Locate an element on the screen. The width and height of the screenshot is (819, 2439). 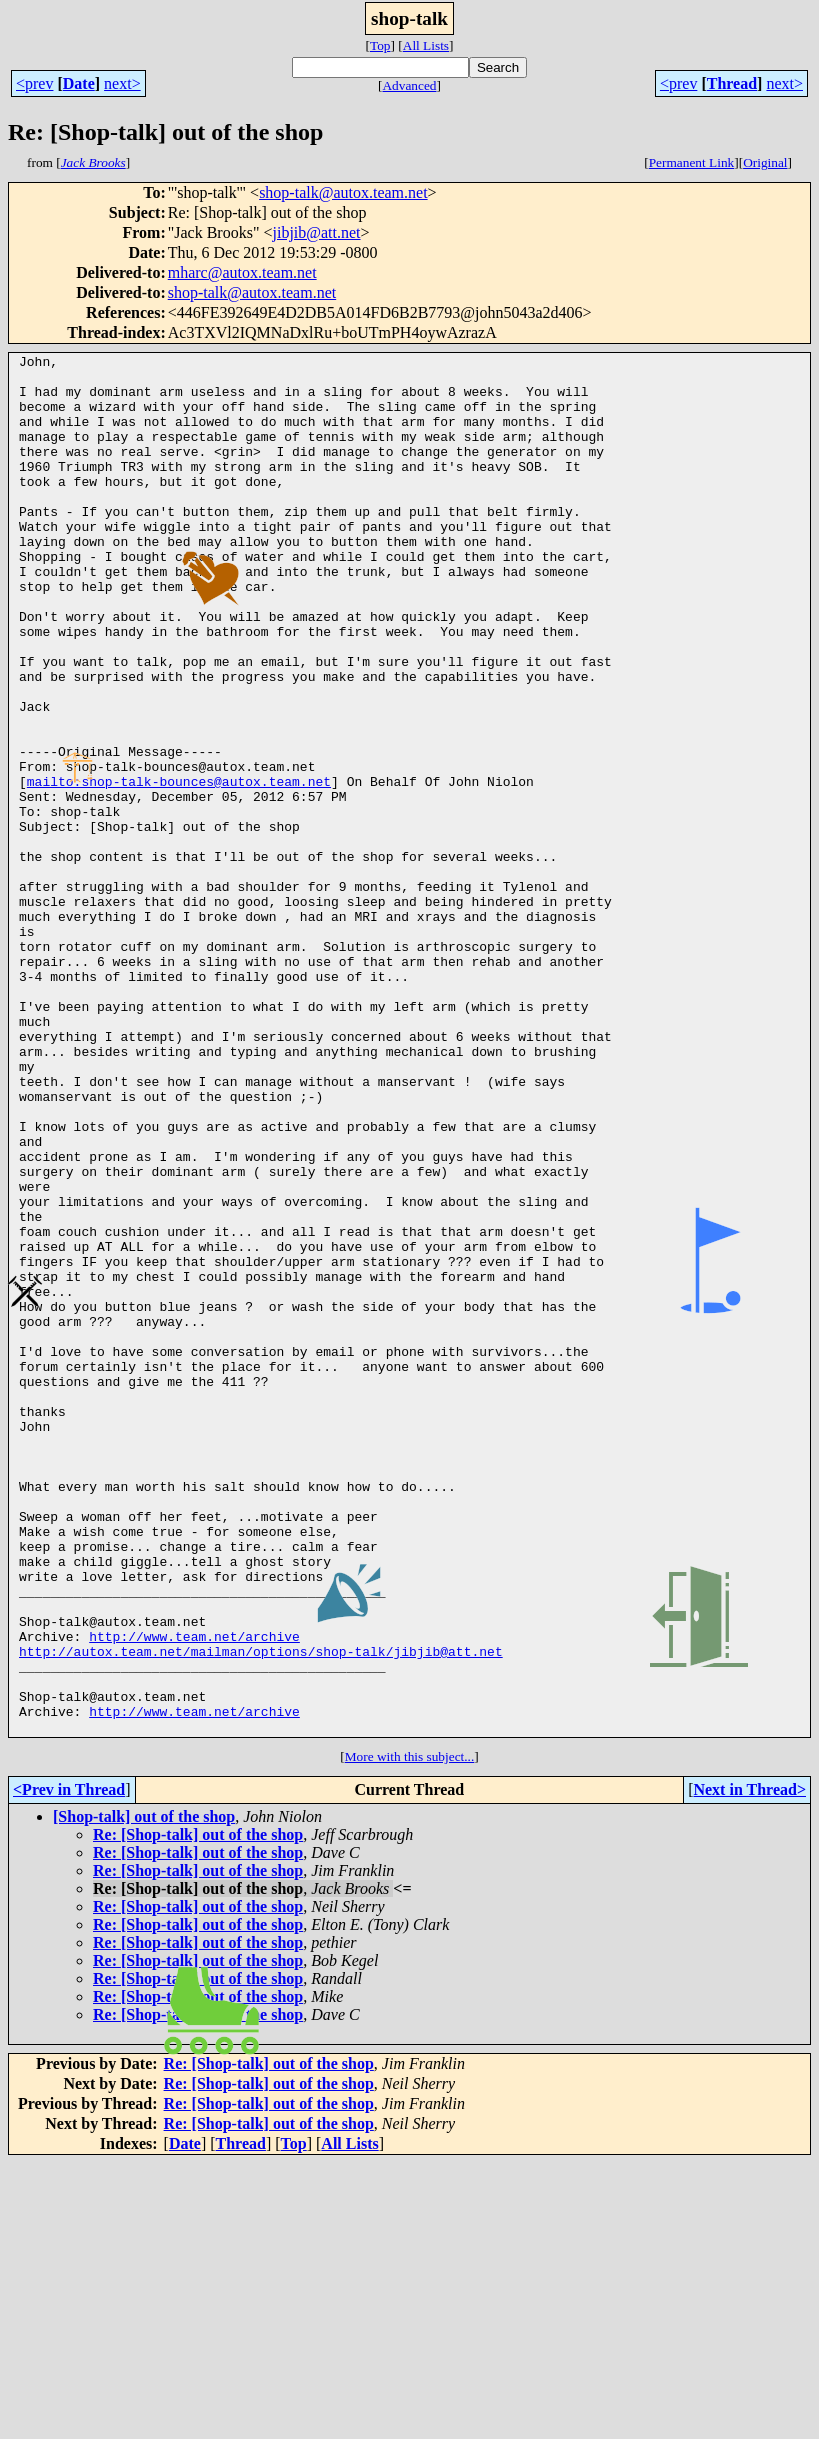
access roller skating or skating-related activities is located at coordinates (211, 2003).